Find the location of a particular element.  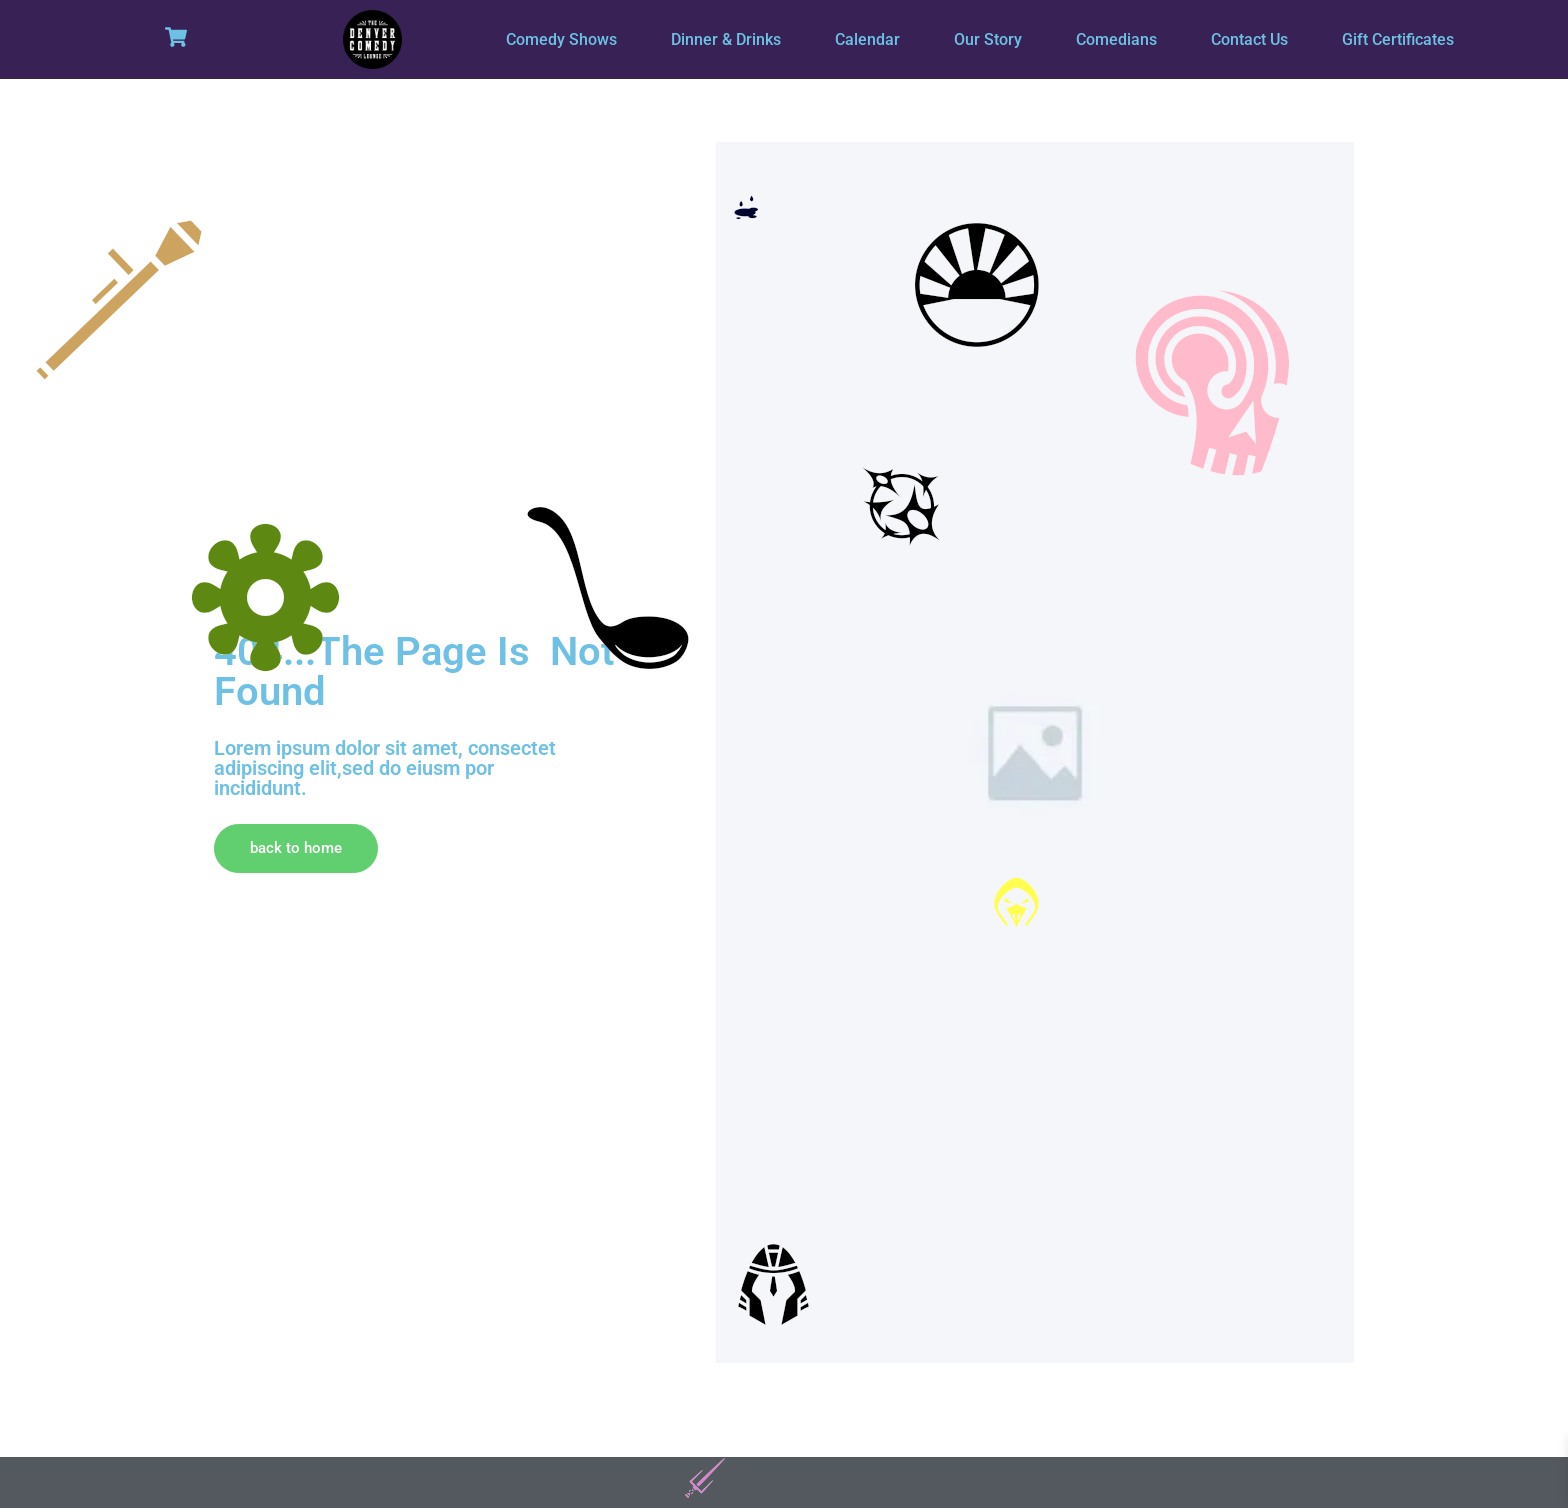

select warlock class or character is located at coordinates (773, 1284).